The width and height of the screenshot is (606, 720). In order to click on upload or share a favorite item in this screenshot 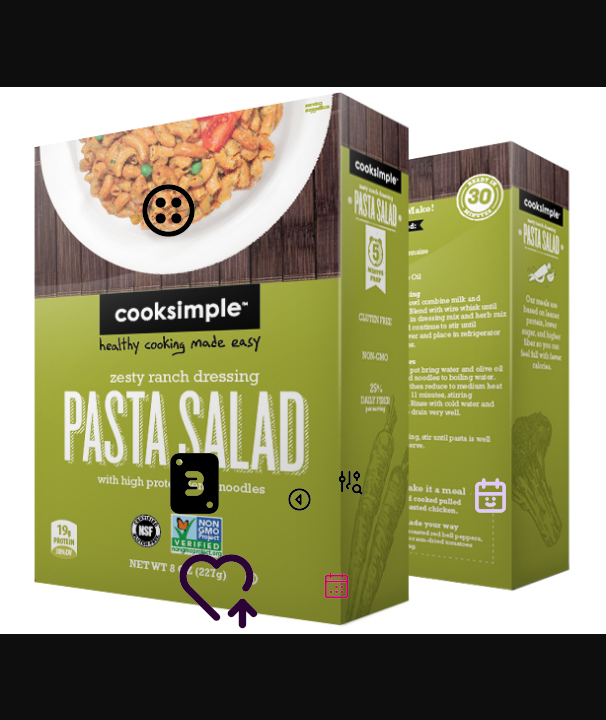, I will do `click(216, 587)`.